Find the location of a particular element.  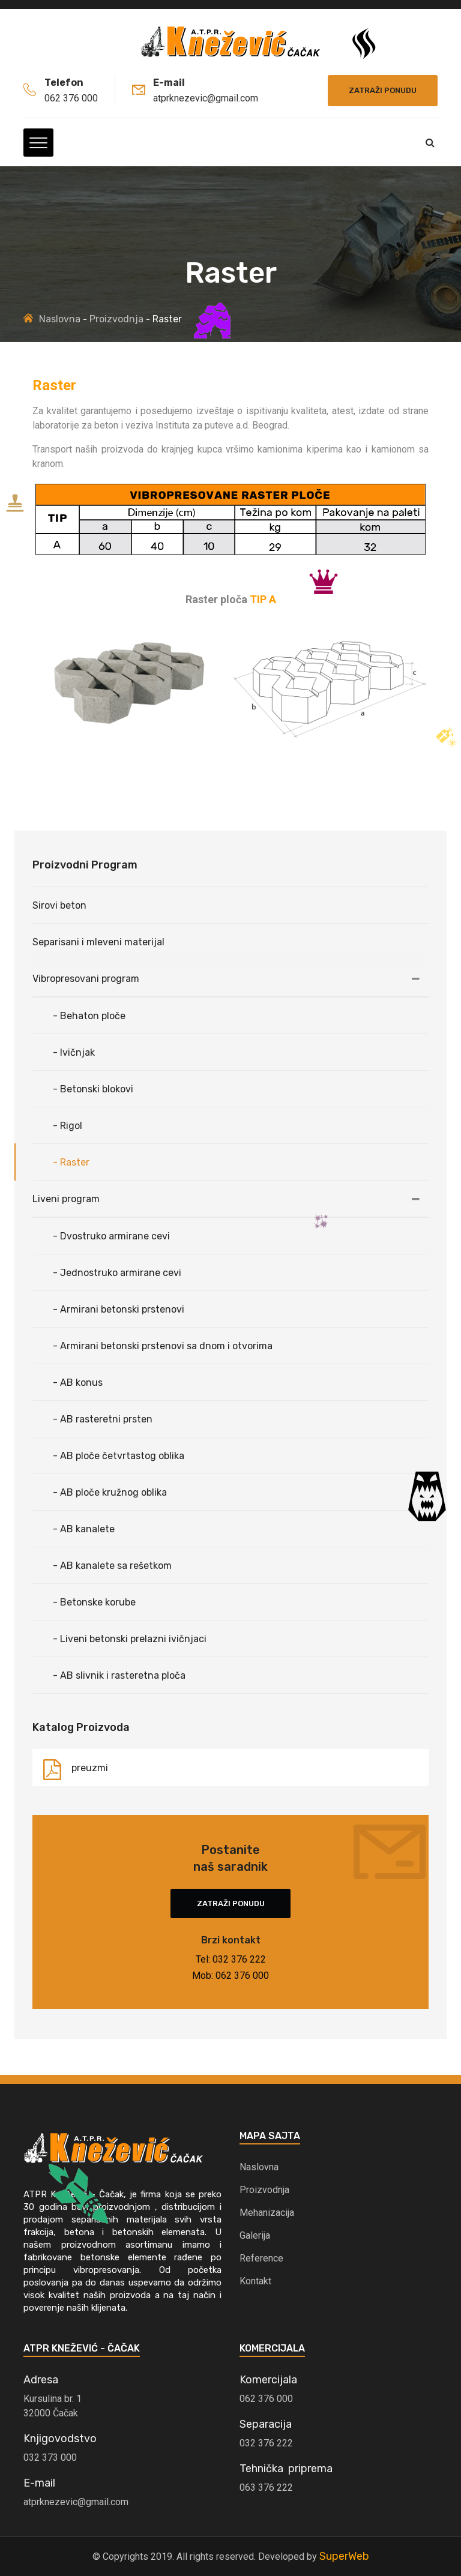

apply a stamp or seal to a document is located at coordinates (15, 503).